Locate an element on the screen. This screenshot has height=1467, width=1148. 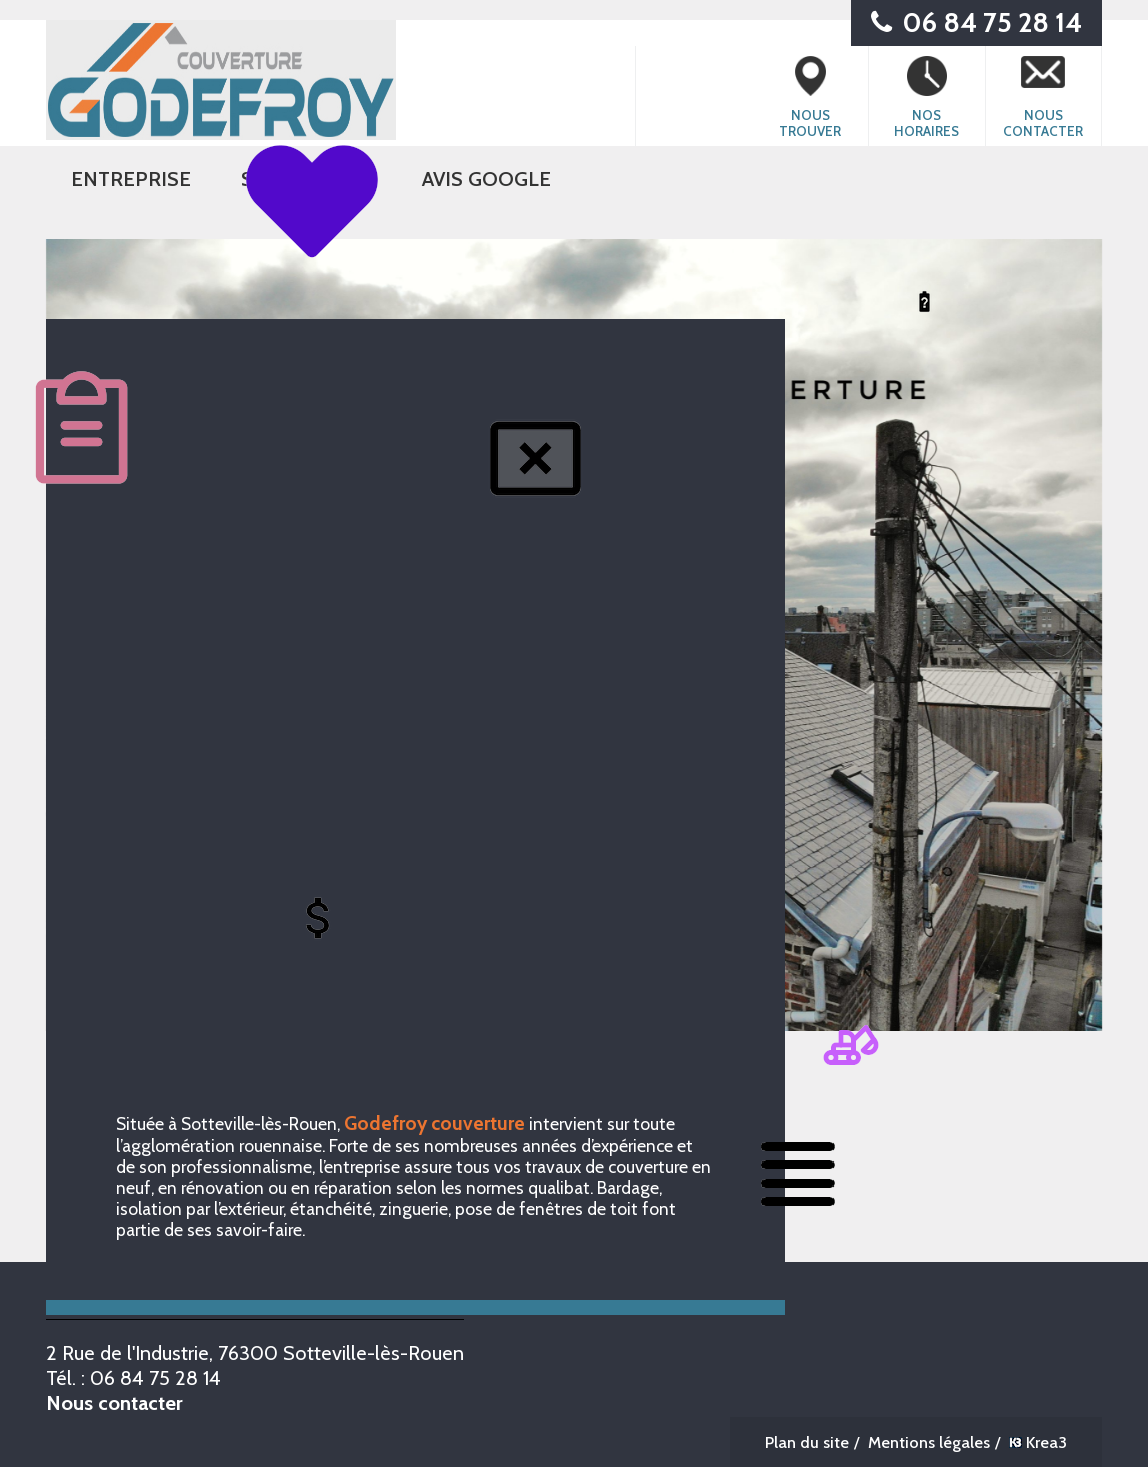
cancel or end a presentation is located at coordinates (535, 458).